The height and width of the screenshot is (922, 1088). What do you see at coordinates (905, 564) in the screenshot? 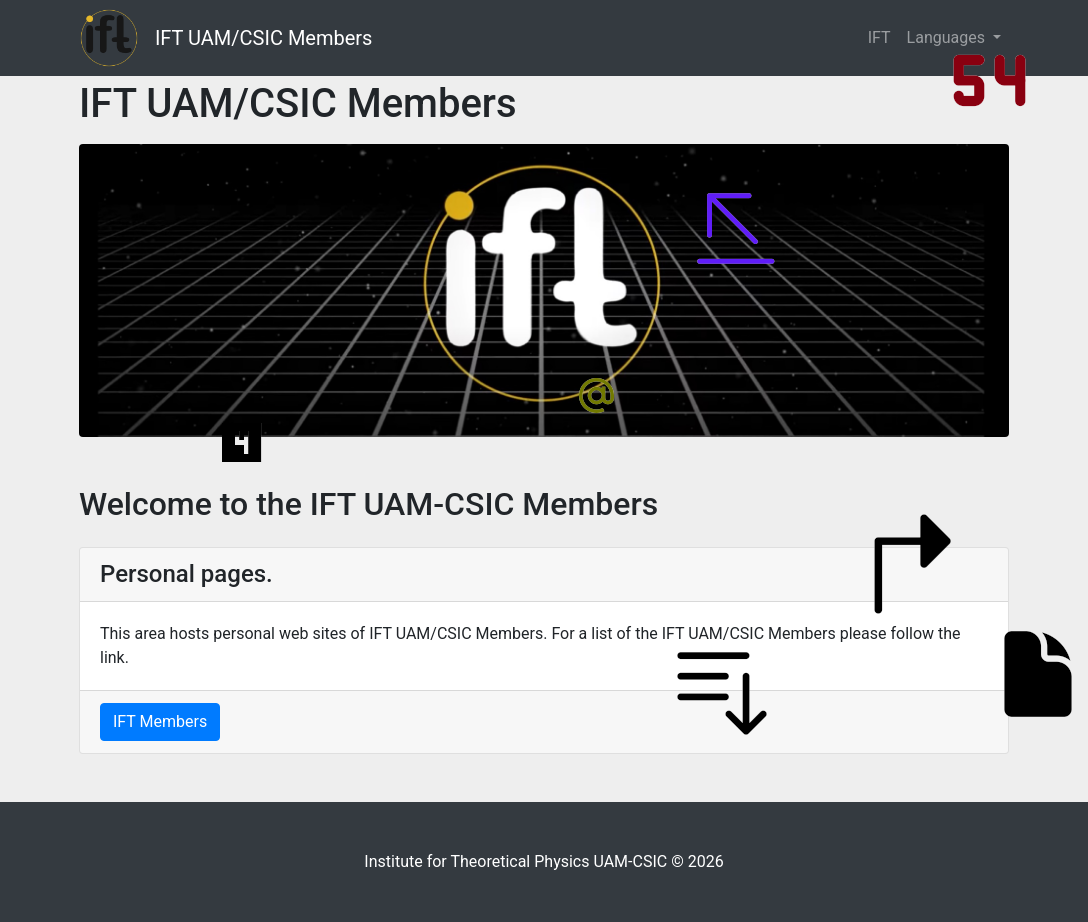
I see `forward or share content` at bounding box center [905, 564].